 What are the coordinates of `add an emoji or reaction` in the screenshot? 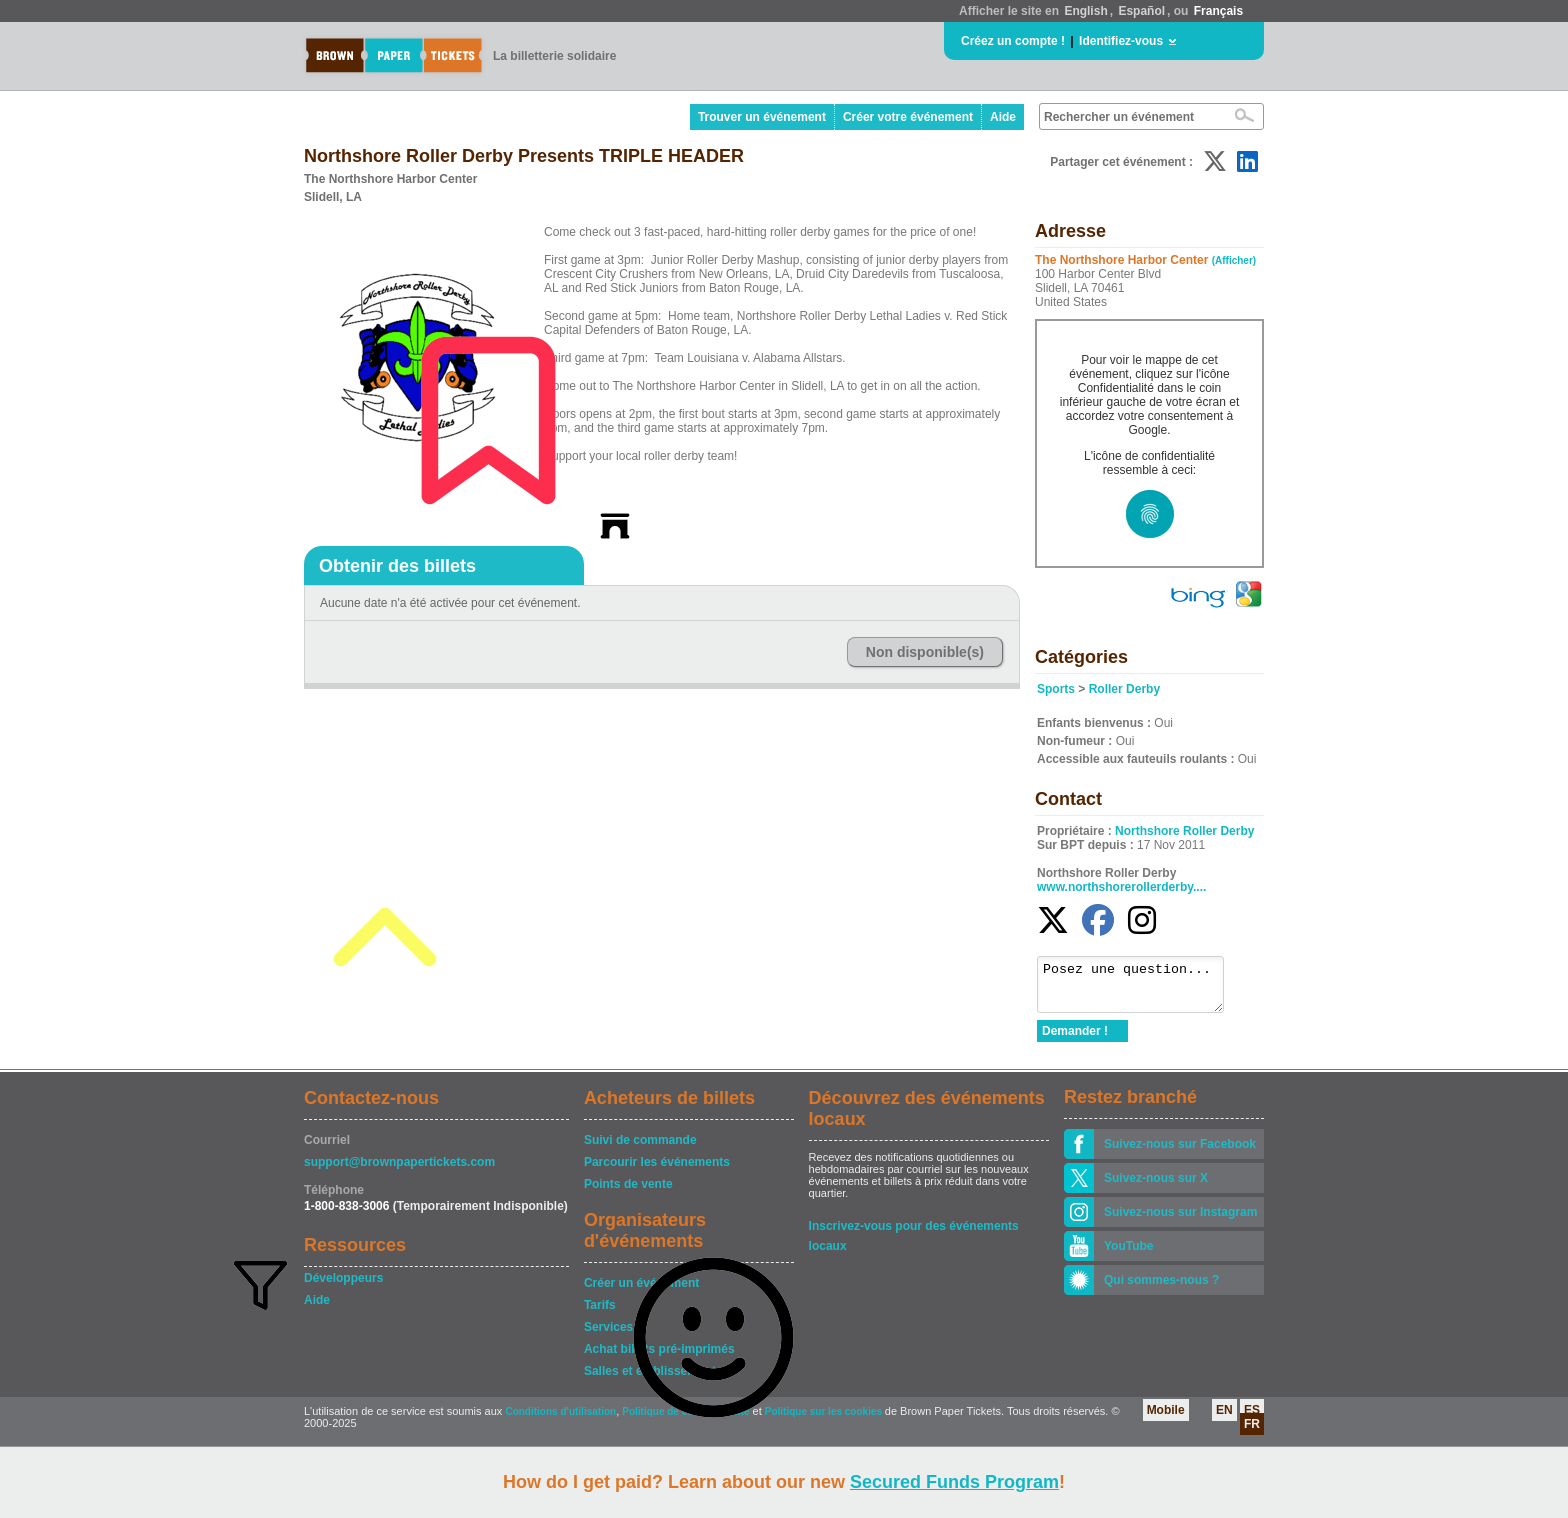 It's located at (713, 1337).